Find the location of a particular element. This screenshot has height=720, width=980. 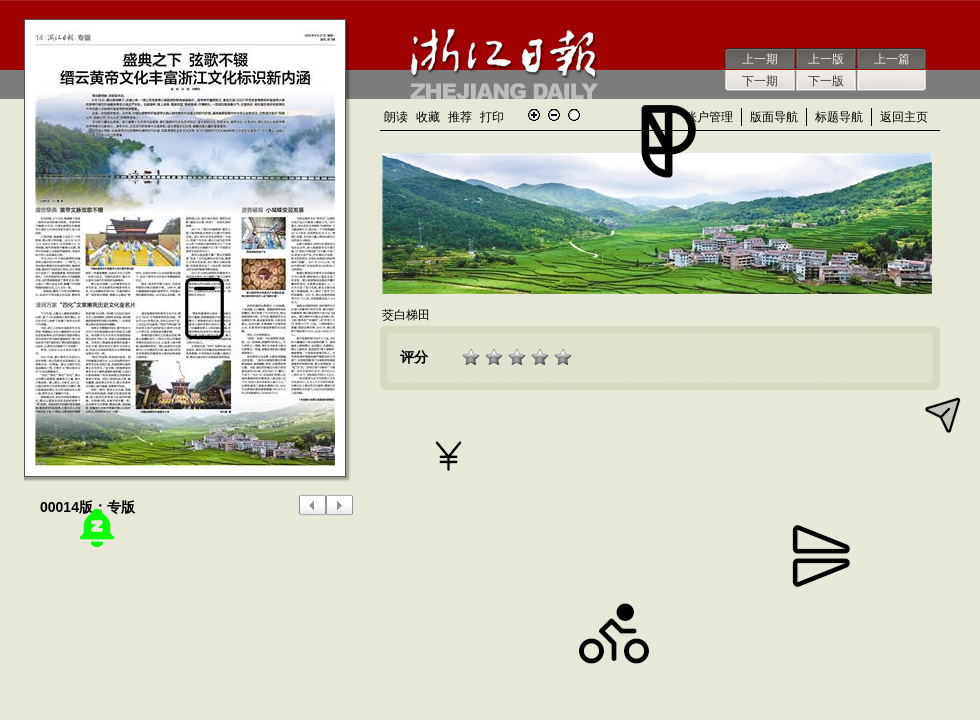

send a message is located at coordinates (944, 414).